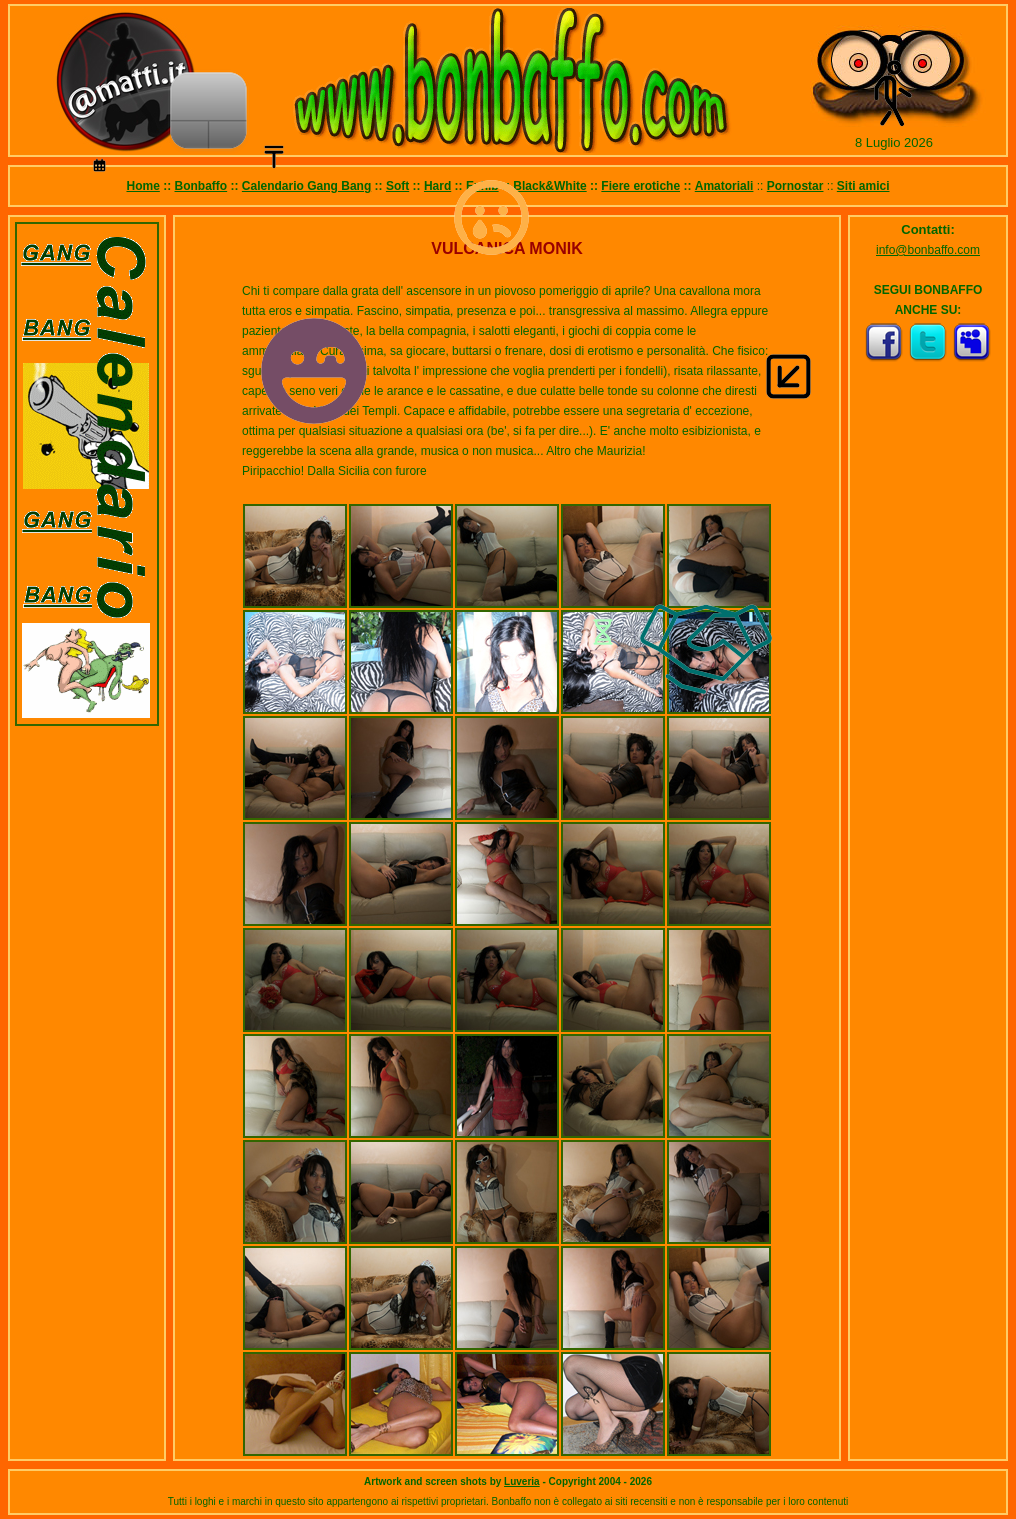 This screenshot has height=1519, width=1016. Describe the element at coordinates (788, 376) in the screenshot. I see `collapse or minimize content` at that location.